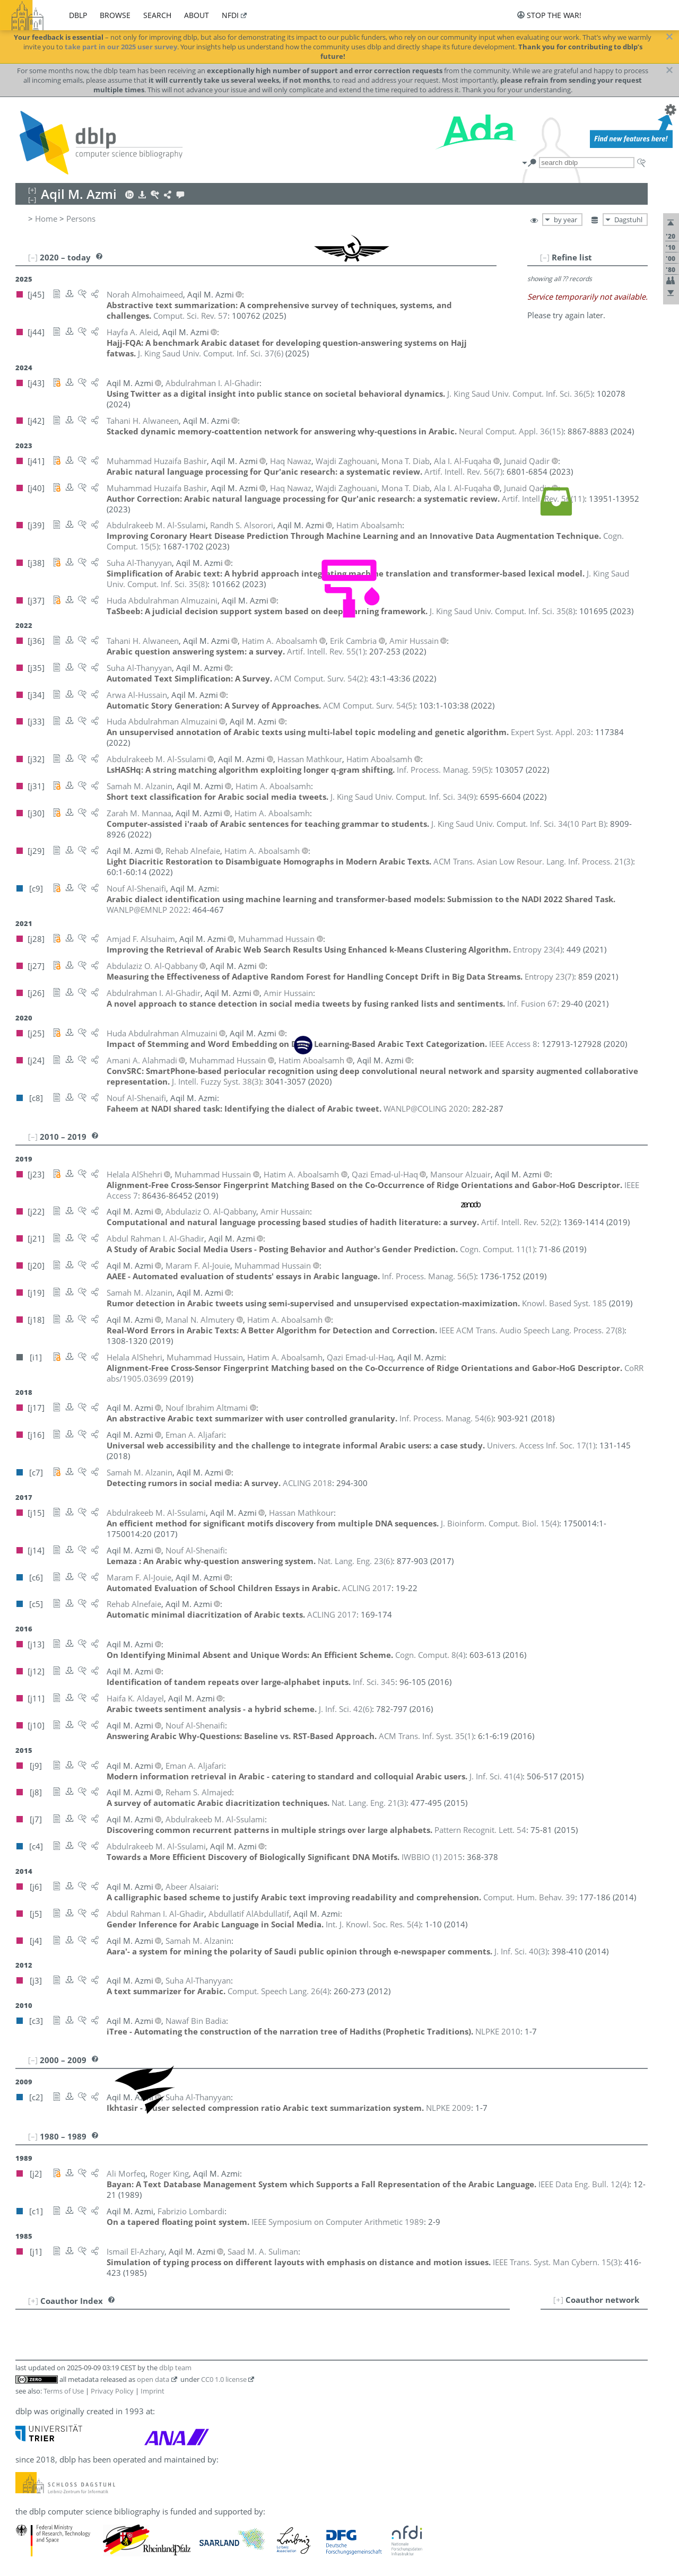 The height and width of the screenshot is (2576, 679). Describe the element at coordinates (145, 2090) in the screenshot. I see `Pingdom website monitoring service logo` at that location.